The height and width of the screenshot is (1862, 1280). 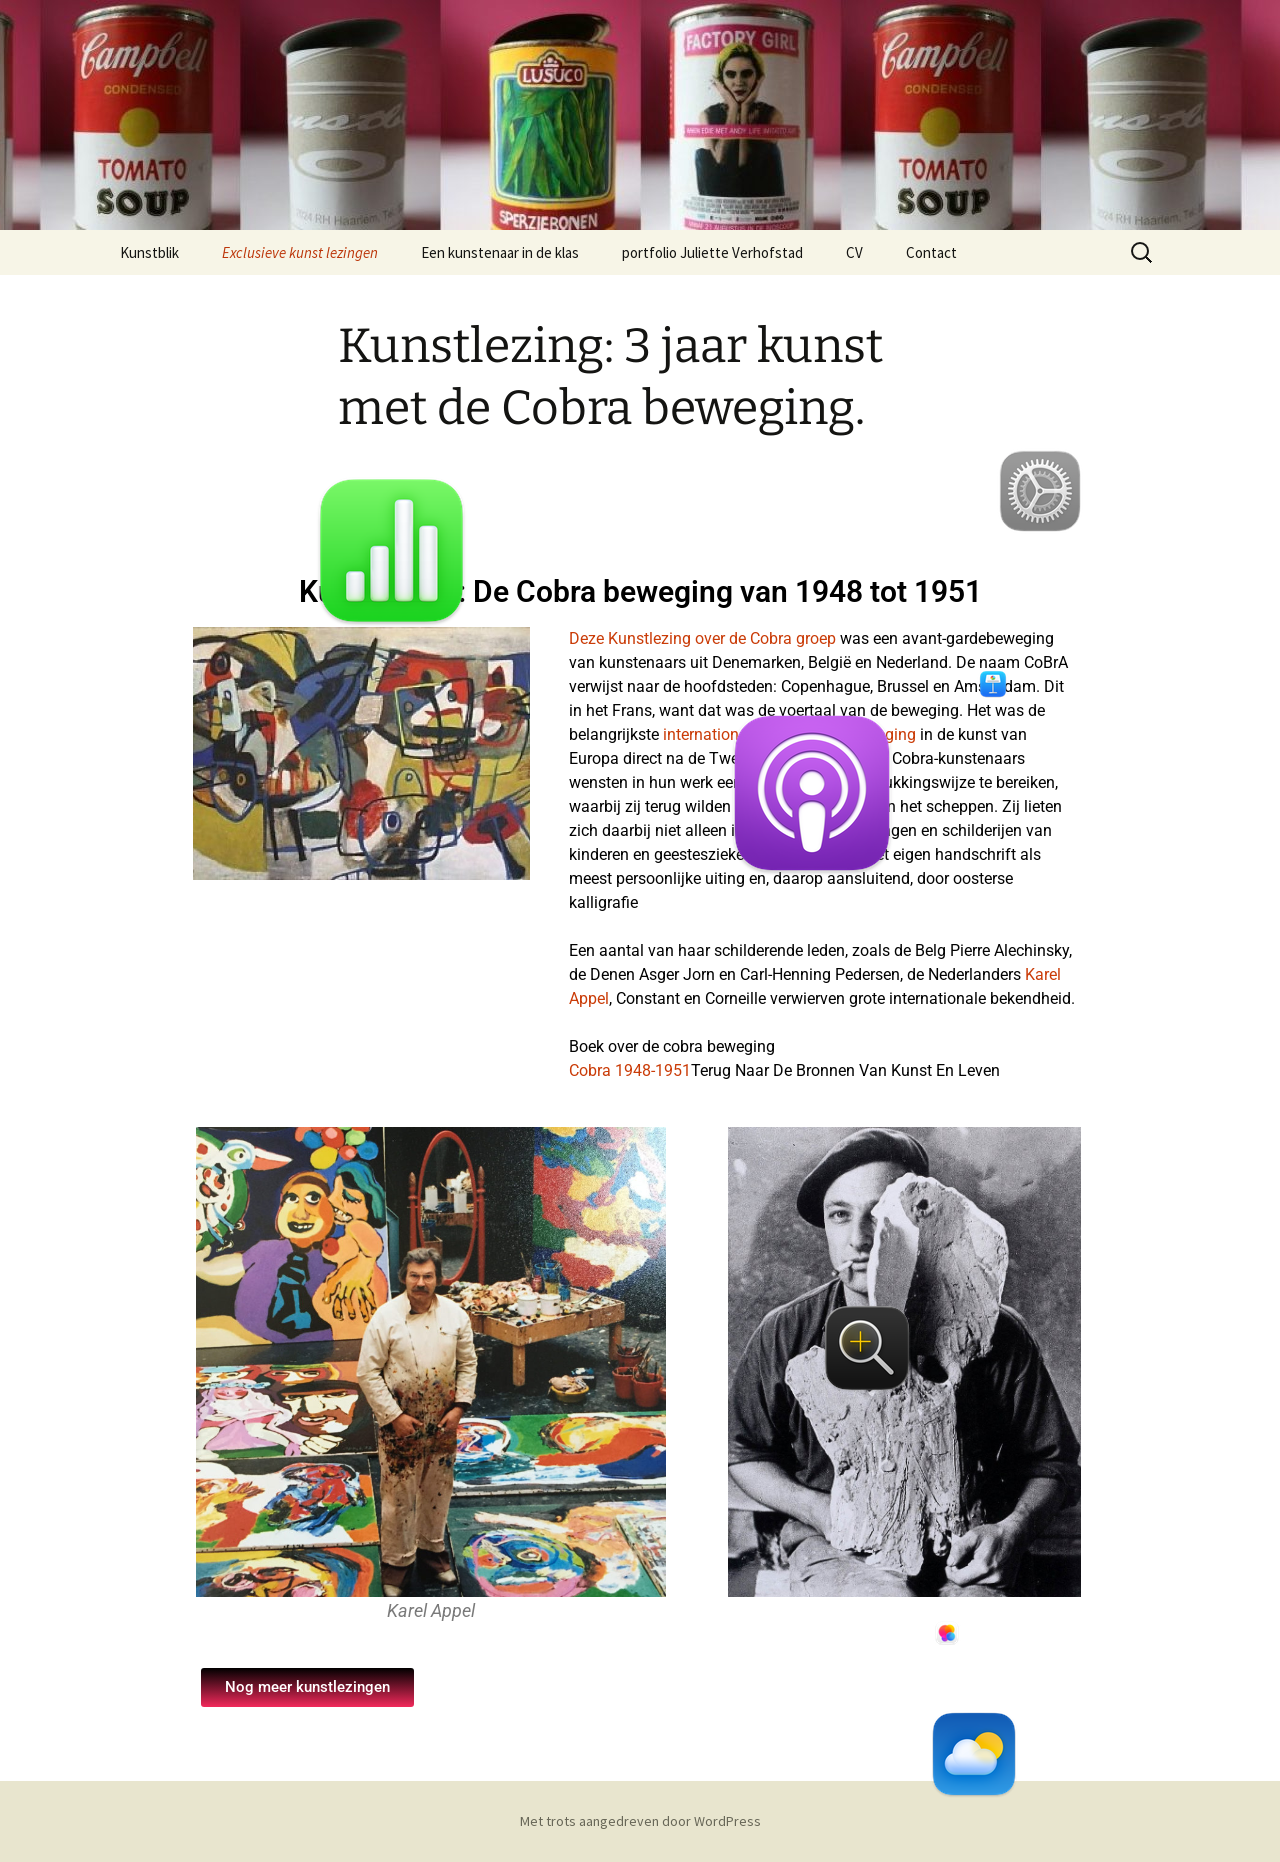 I want to click on open the Apple Podcasts app, so click(x=812, y=793).